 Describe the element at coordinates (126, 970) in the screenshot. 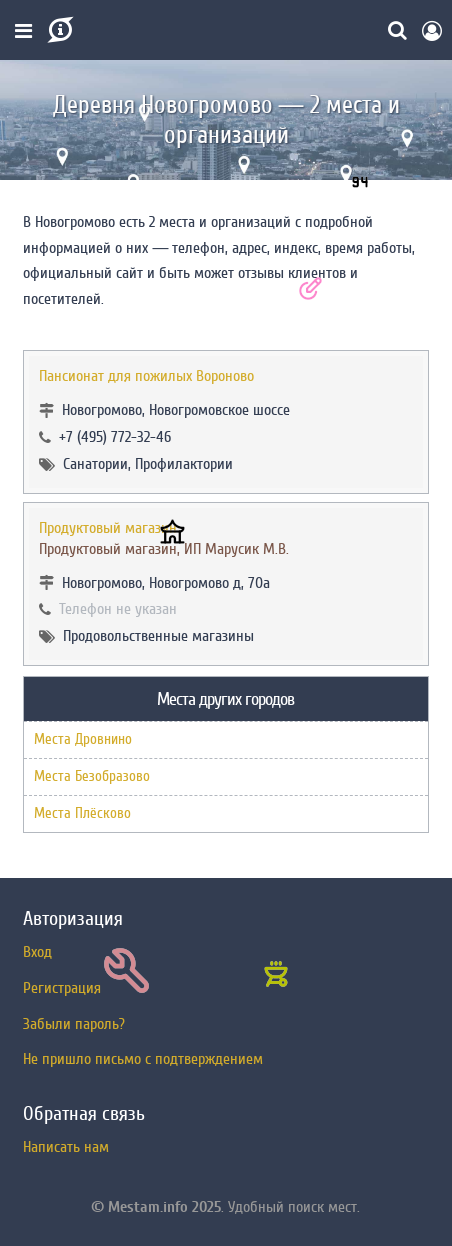

I see `access settings or configuration options` at that location.